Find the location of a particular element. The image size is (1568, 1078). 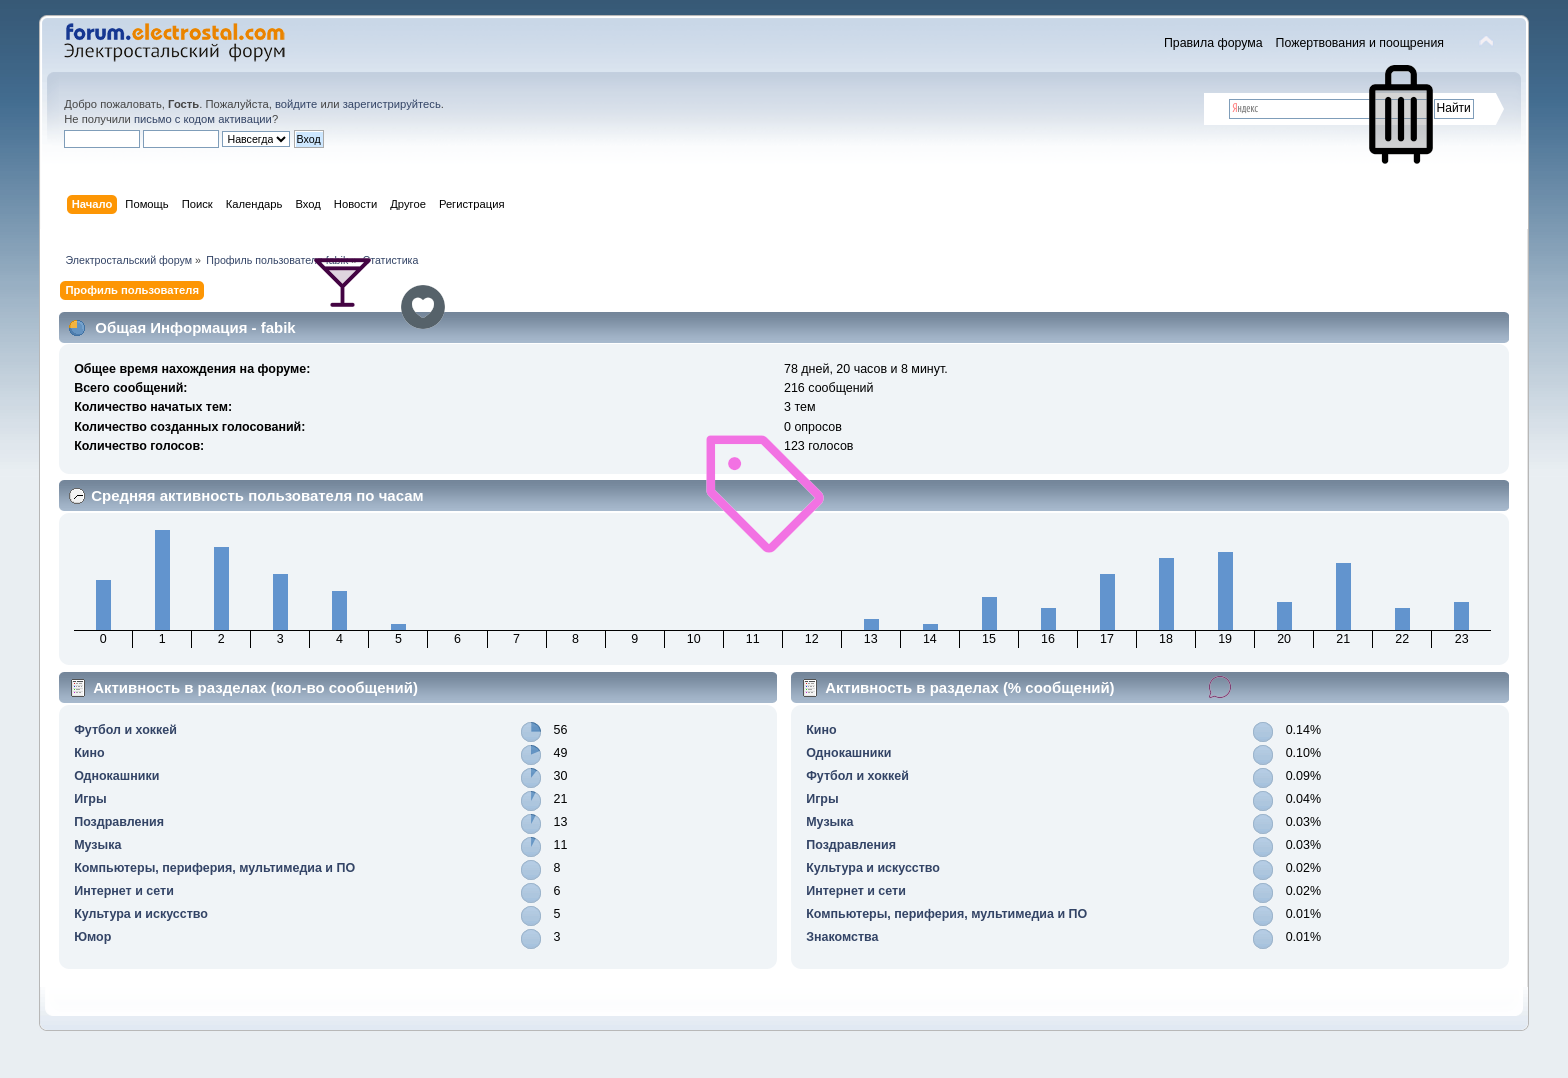

browse cocktail or drink recipes is located at coordinates (342, 282).